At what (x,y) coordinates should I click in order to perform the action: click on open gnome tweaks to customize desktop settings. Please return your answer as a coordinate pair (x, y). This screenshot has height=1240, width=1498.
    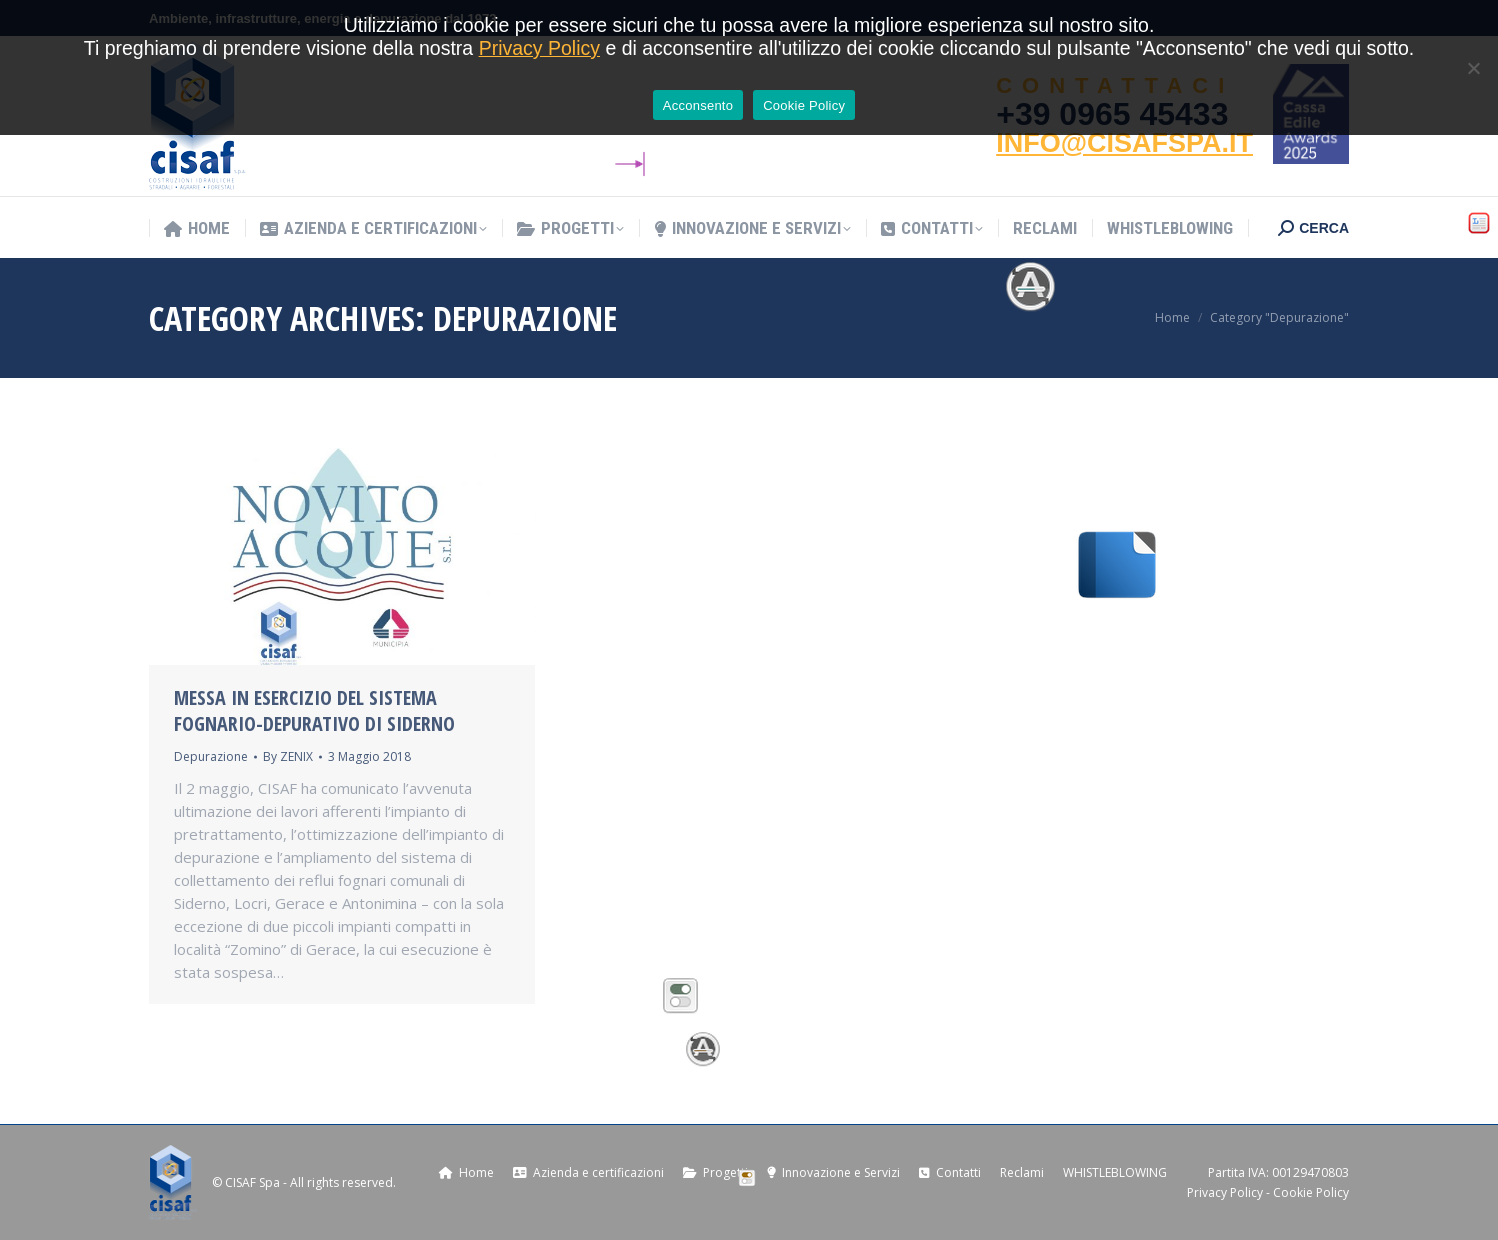
    Looking at the image, I should click on (680, 995).